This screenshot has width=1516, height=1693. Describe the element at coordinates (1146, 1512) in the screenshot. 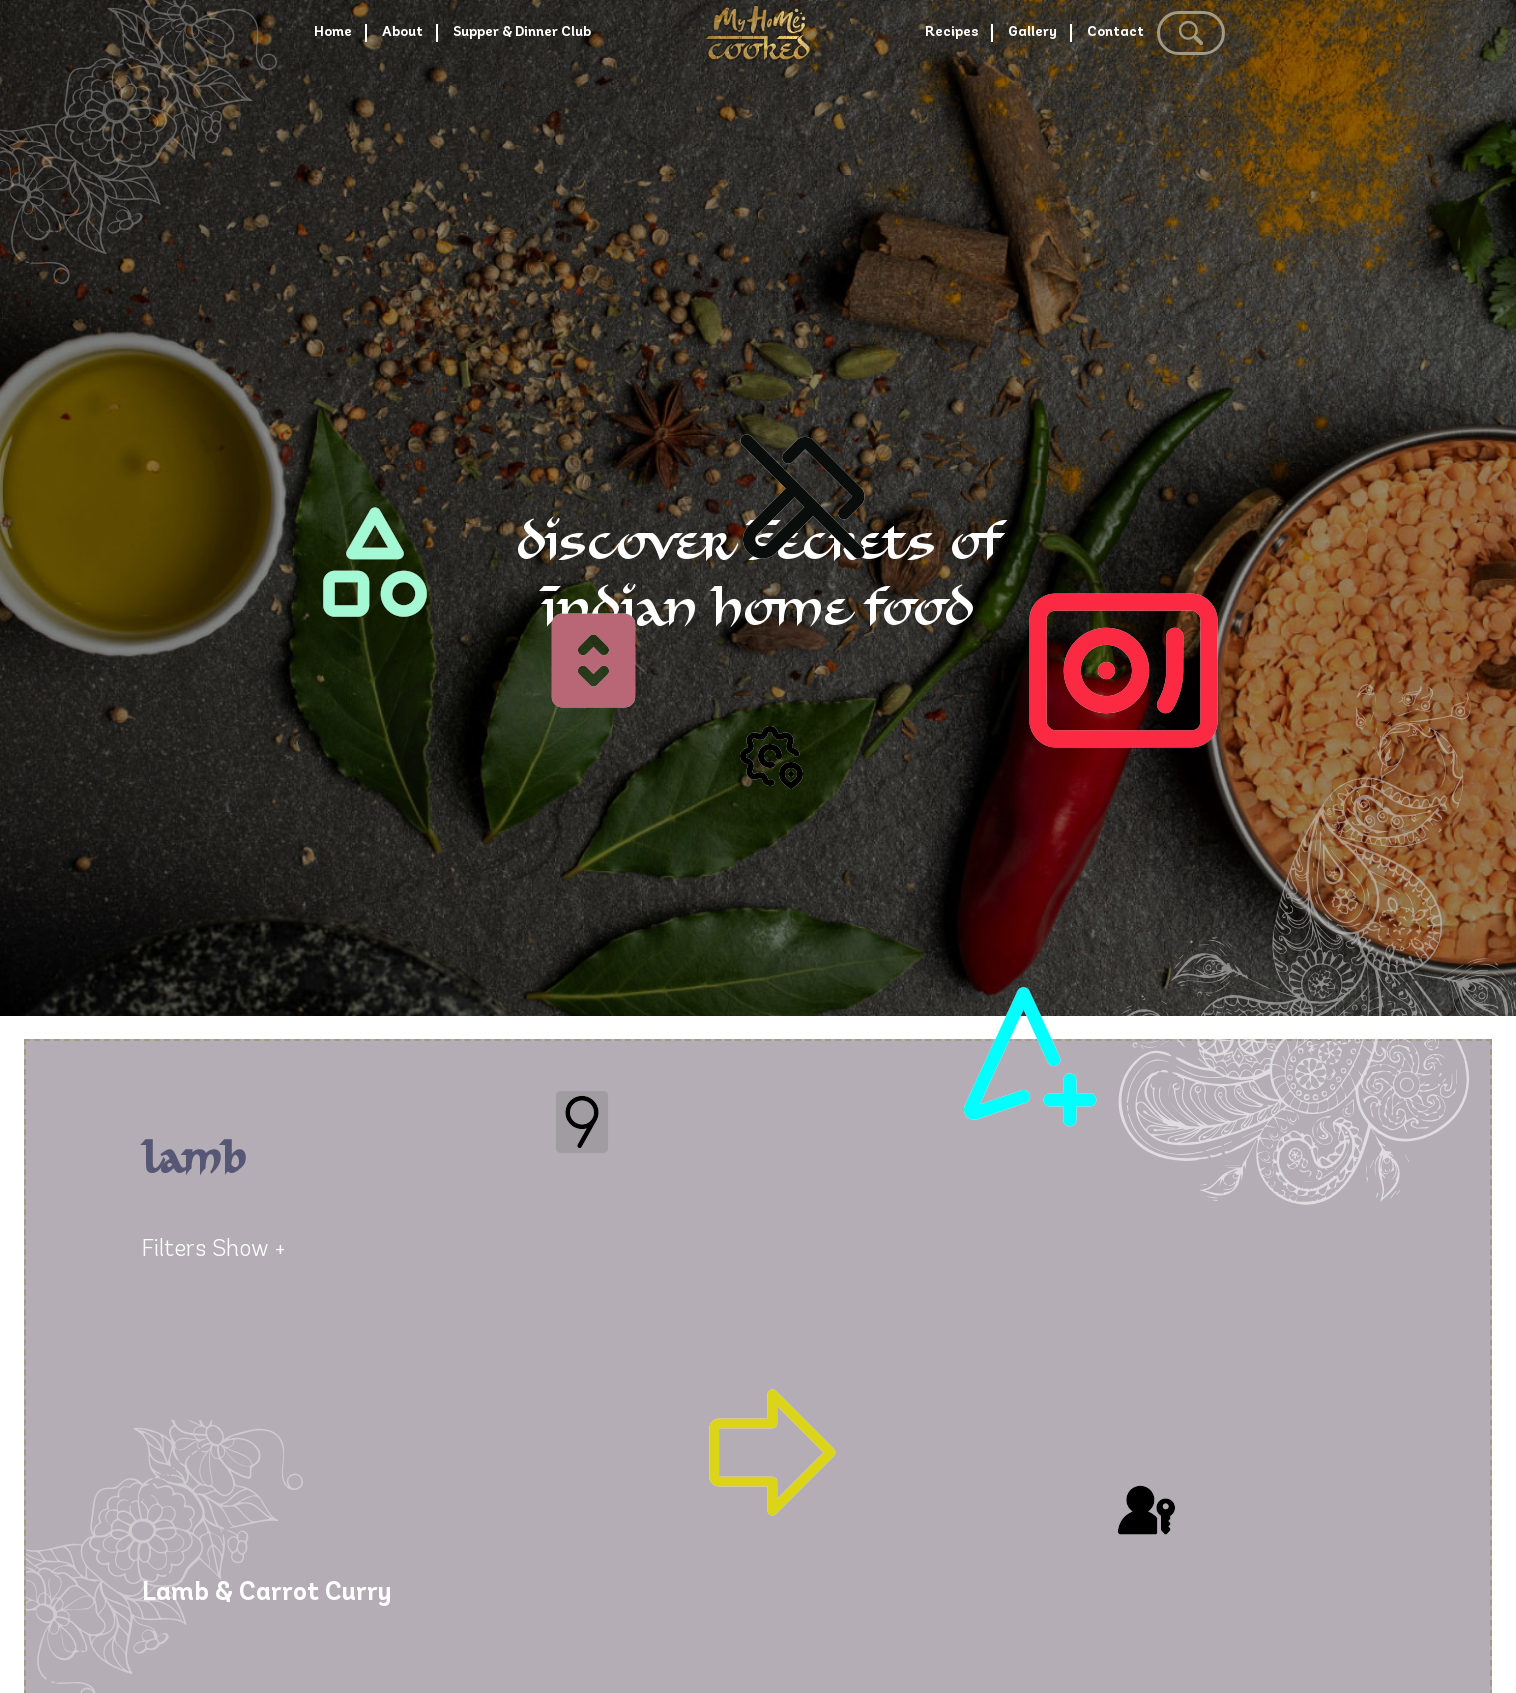

I see `sign in with passkey authentication` at that location.